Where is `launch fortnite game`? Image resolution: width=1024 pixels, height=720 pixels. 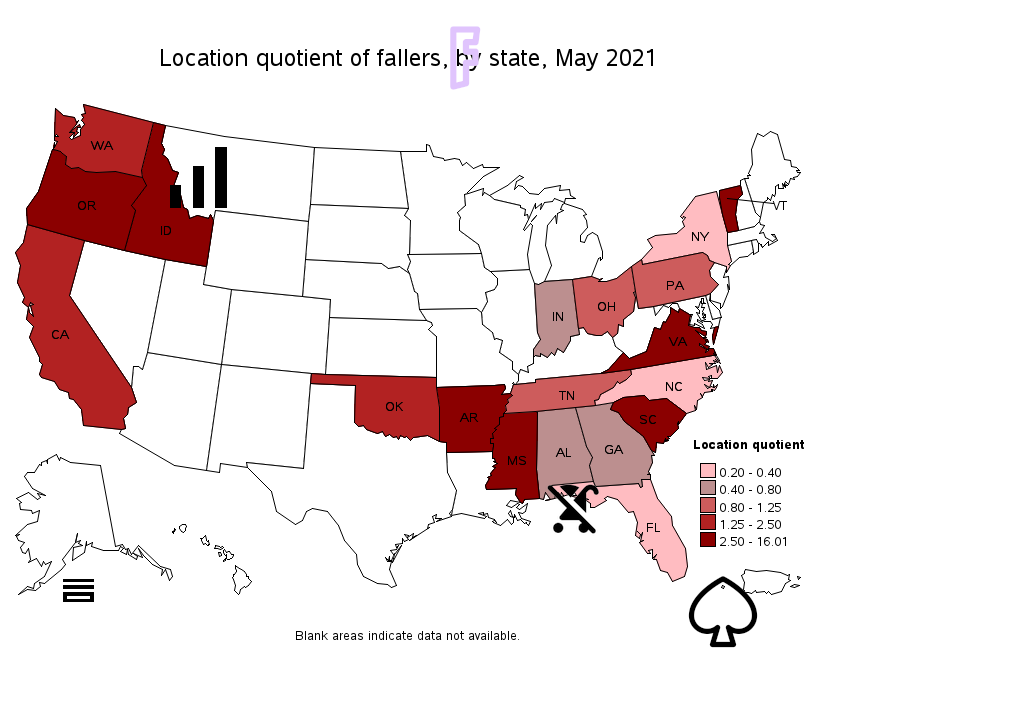
launch fortnite game is located at coordinates (466, 58).